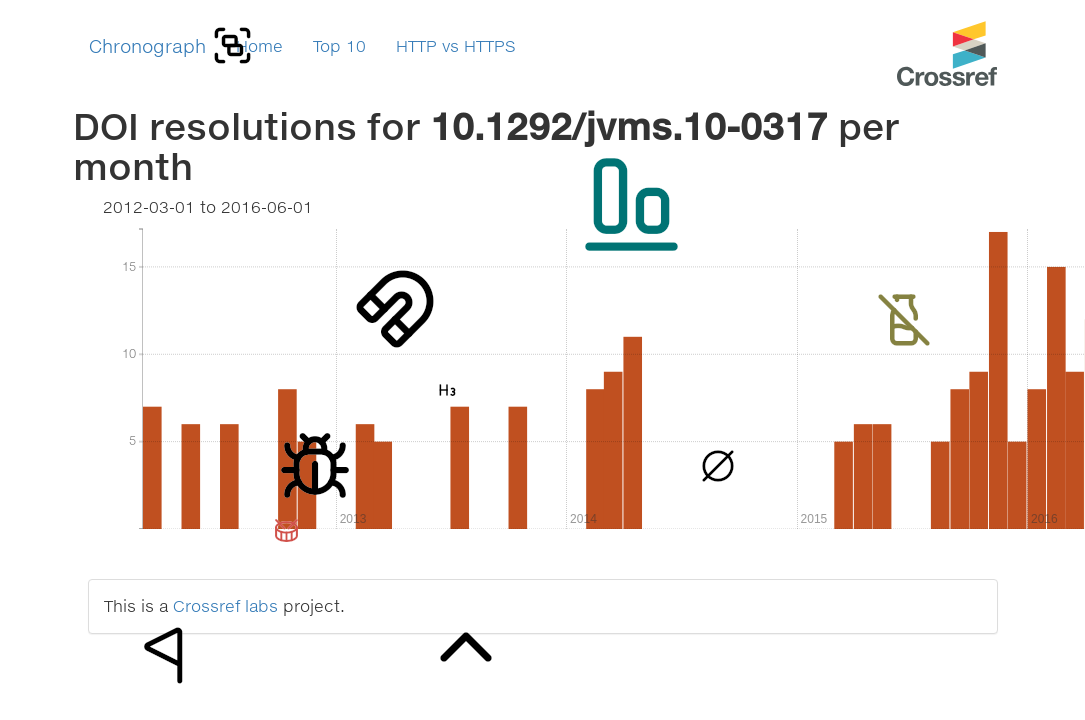 The height and width of the screenshot is (720, 1085). Describe the element at coordinates (631, 204) in the screenshot. I see `align items to the bottom edge` at that location.